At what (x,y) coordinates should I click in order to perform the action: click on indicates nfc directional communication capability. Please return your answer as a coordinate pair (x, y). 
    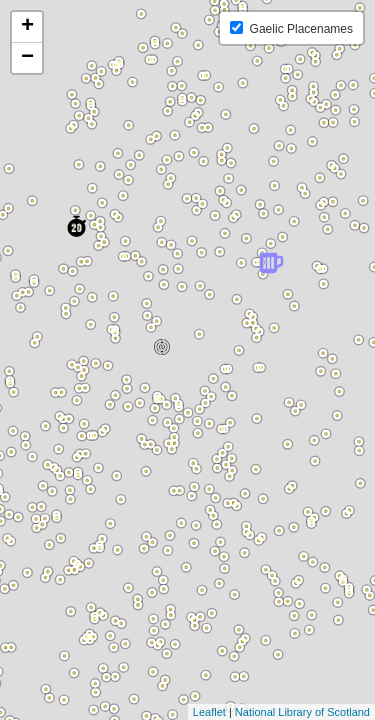
    Looking at the image, I should click on (162, 347).